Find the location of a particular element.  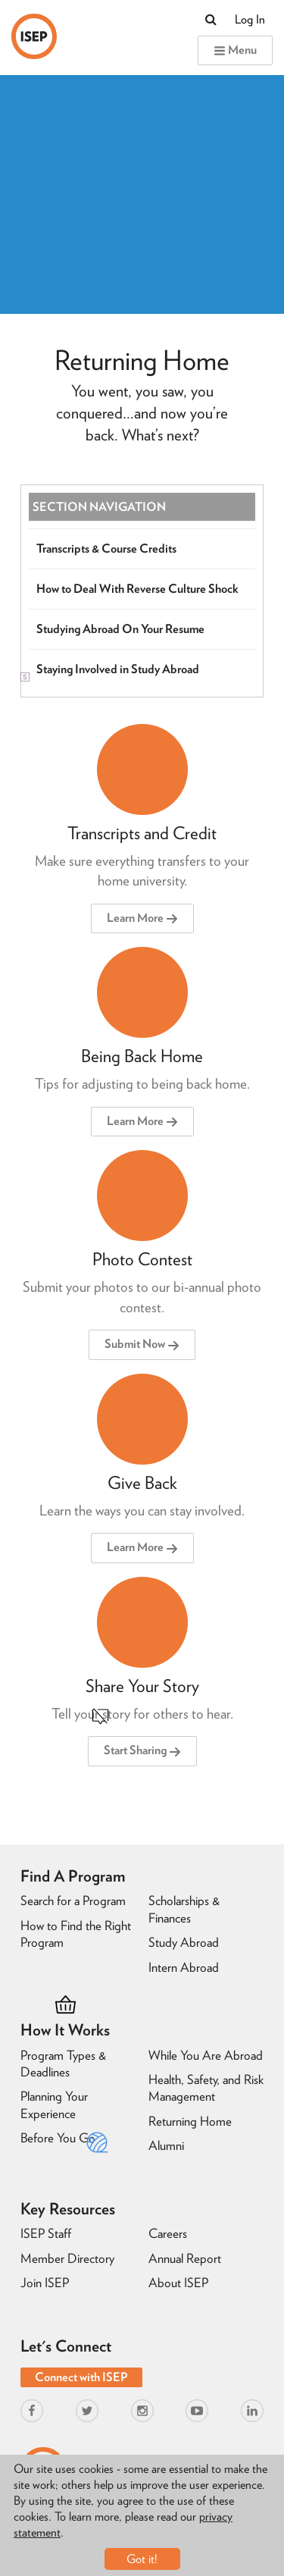

view shopping basket is located at coordinates (65, 2005).